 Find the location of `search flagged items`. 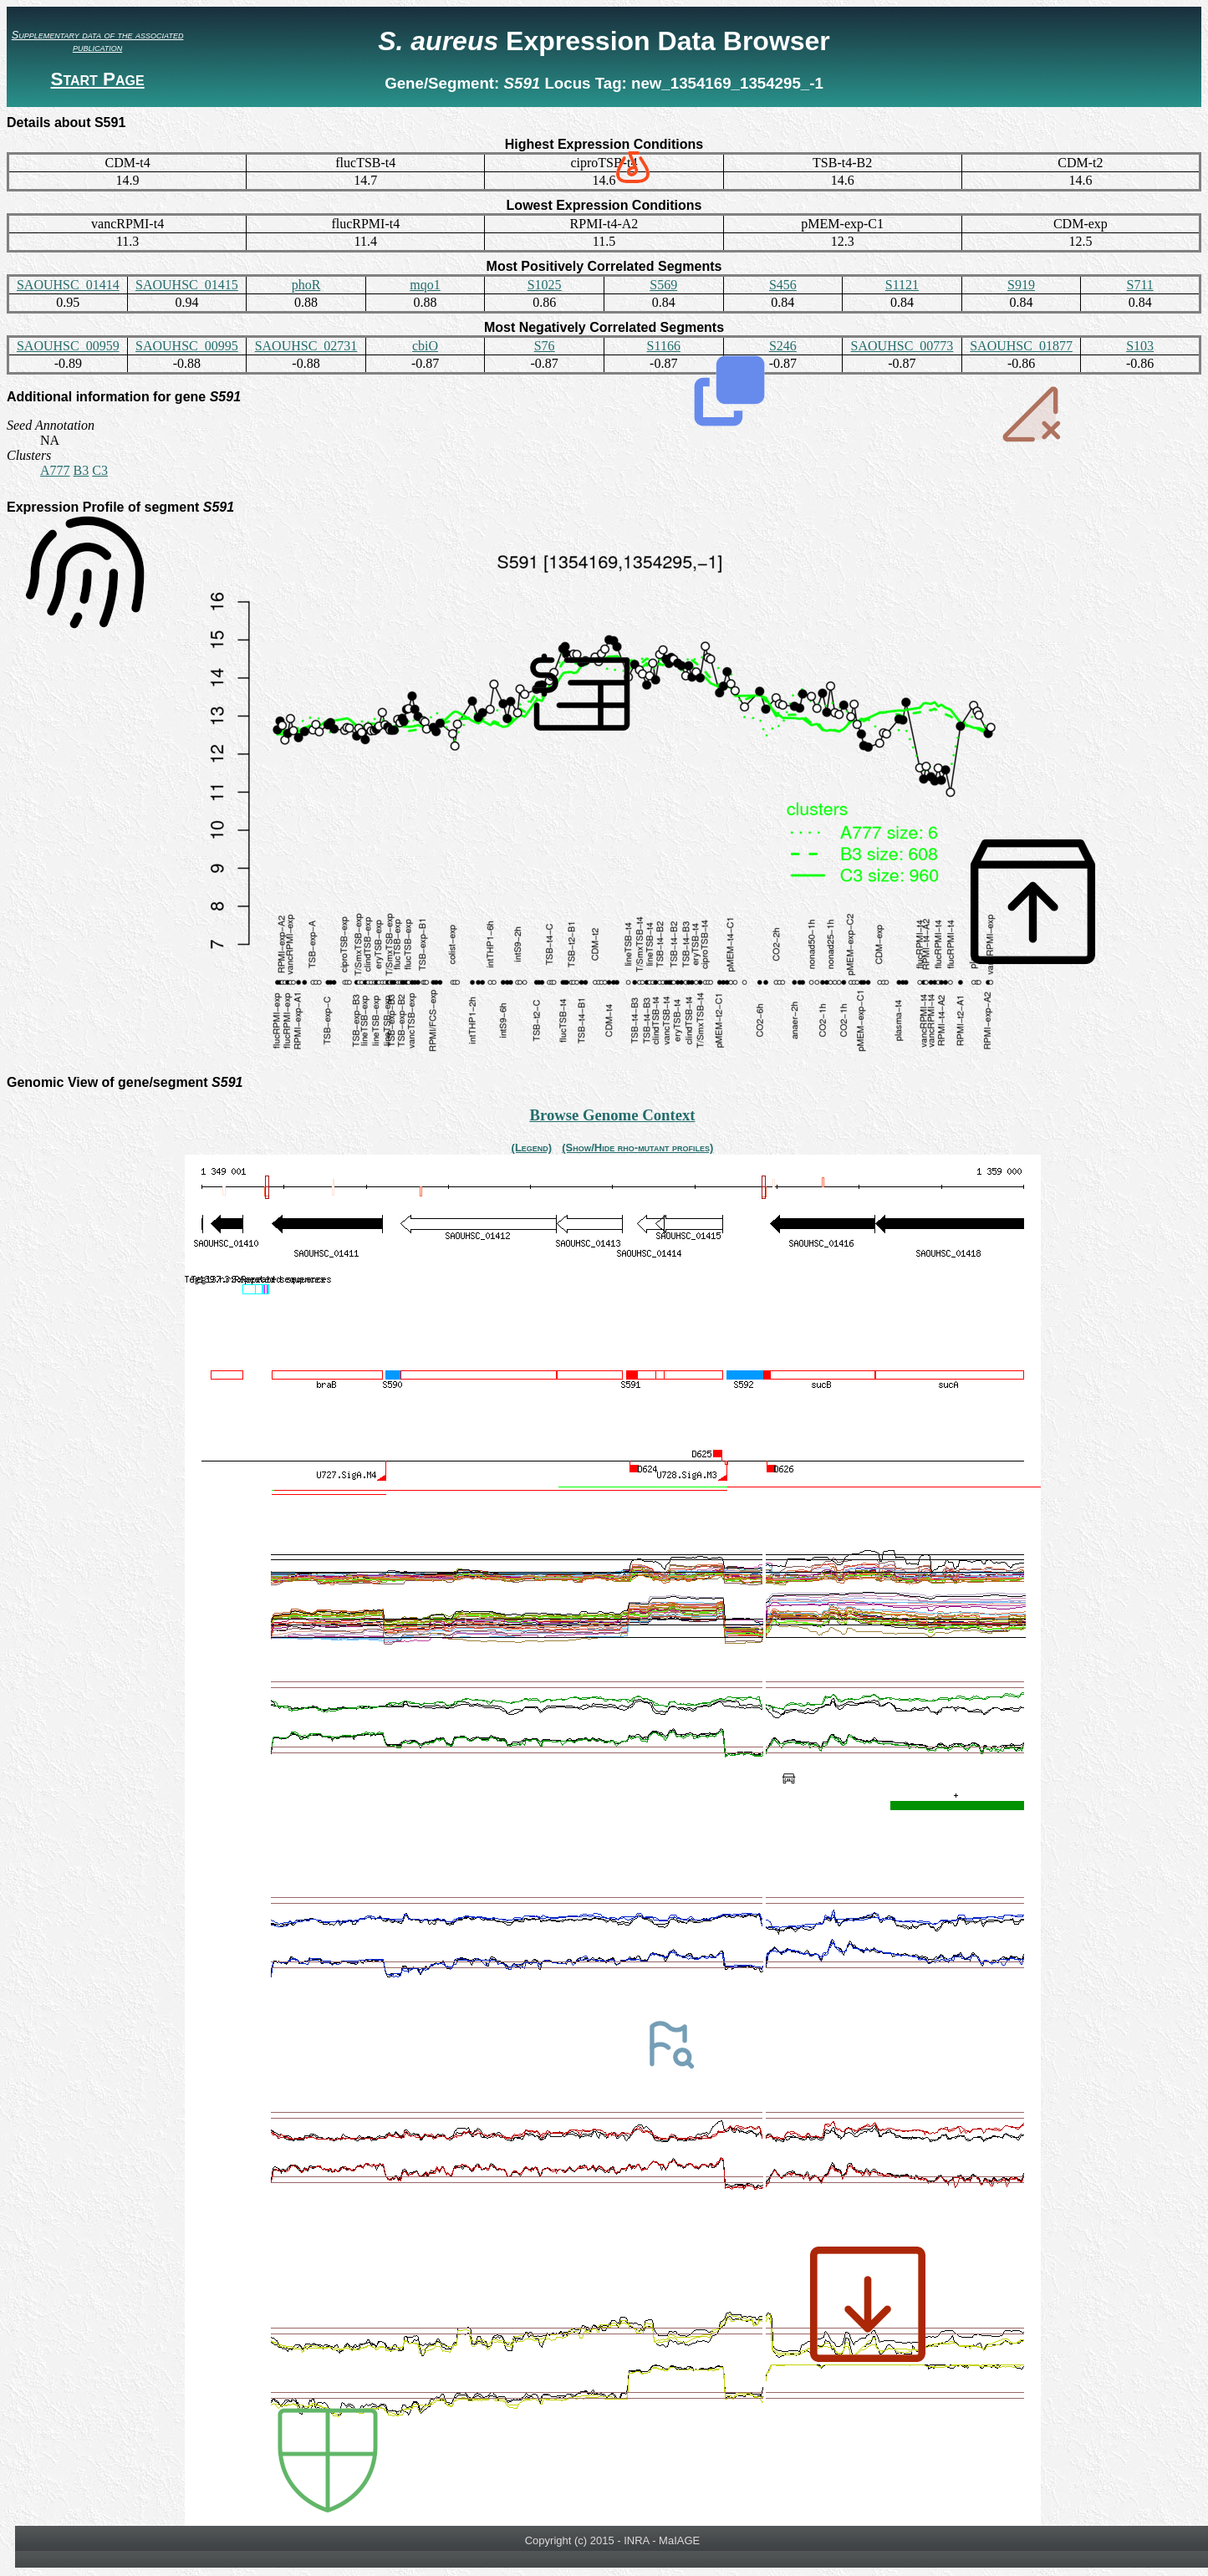

search flagged items is located at coordinates (668, 2043).